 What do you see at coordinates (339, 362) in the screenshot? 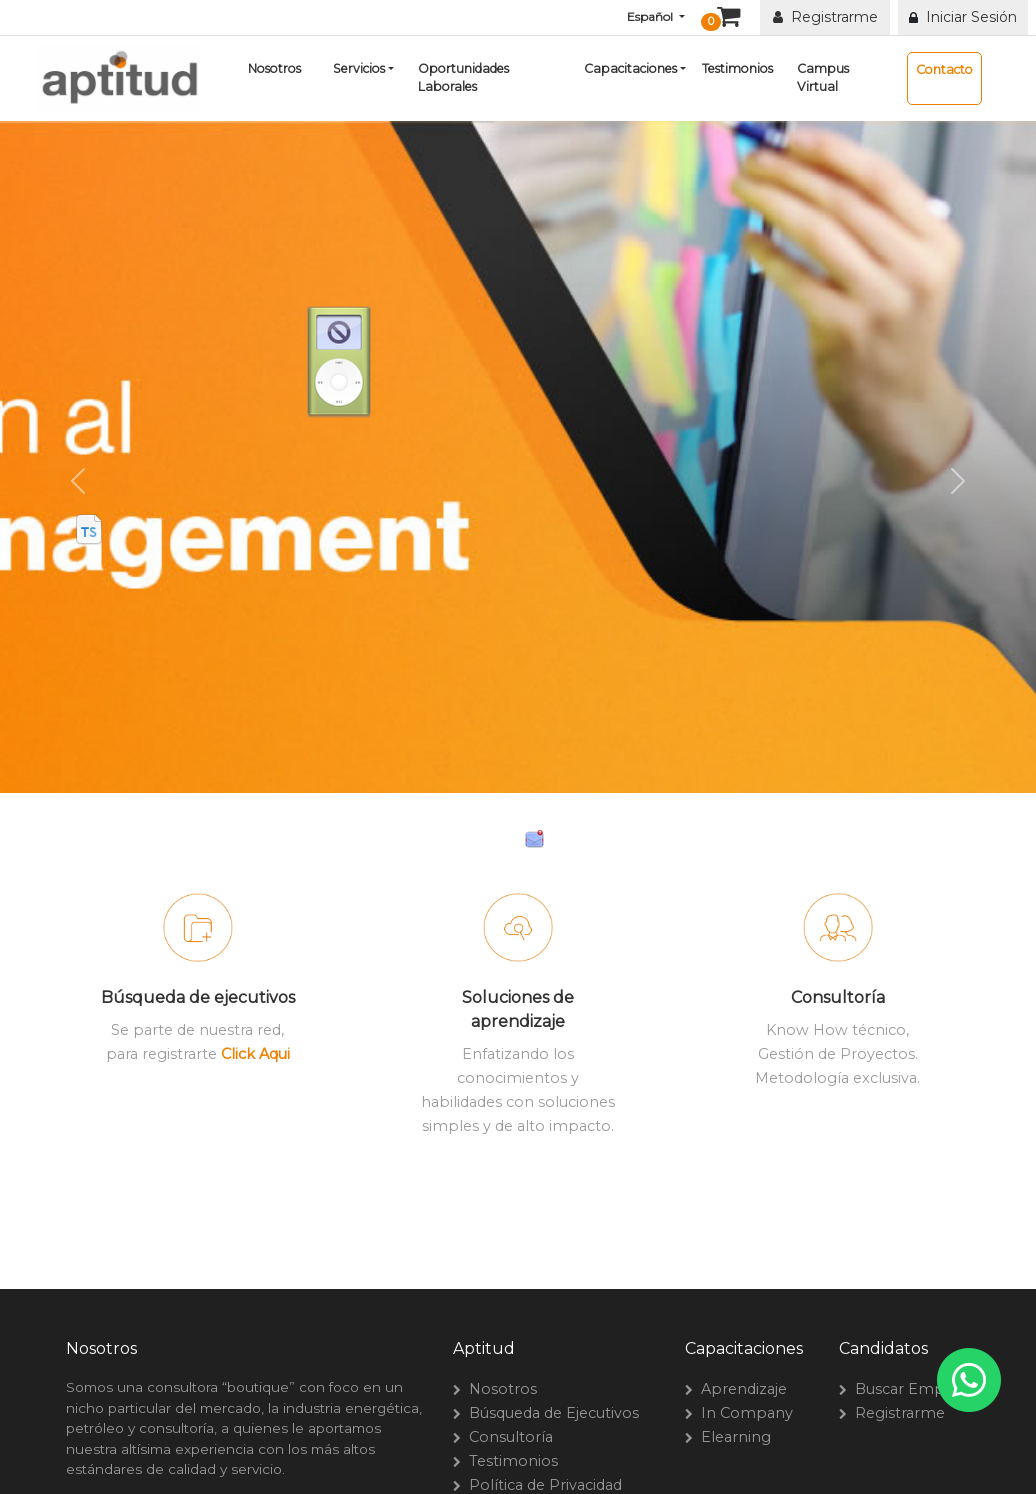
I see `iPod mini device not connected or unavailable` at bounding box center [339, 362].